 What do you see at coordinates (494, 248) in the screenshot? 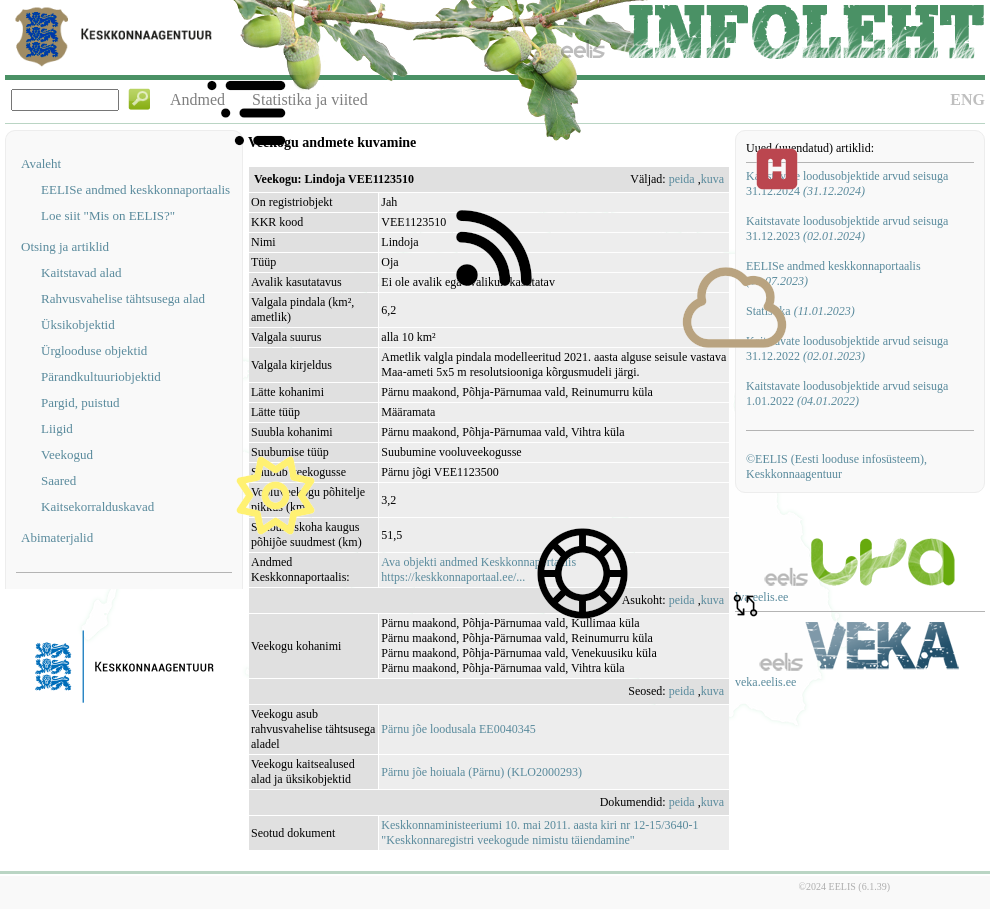
I see `subscribe to RSS feed` at bounding box center [494, 248].